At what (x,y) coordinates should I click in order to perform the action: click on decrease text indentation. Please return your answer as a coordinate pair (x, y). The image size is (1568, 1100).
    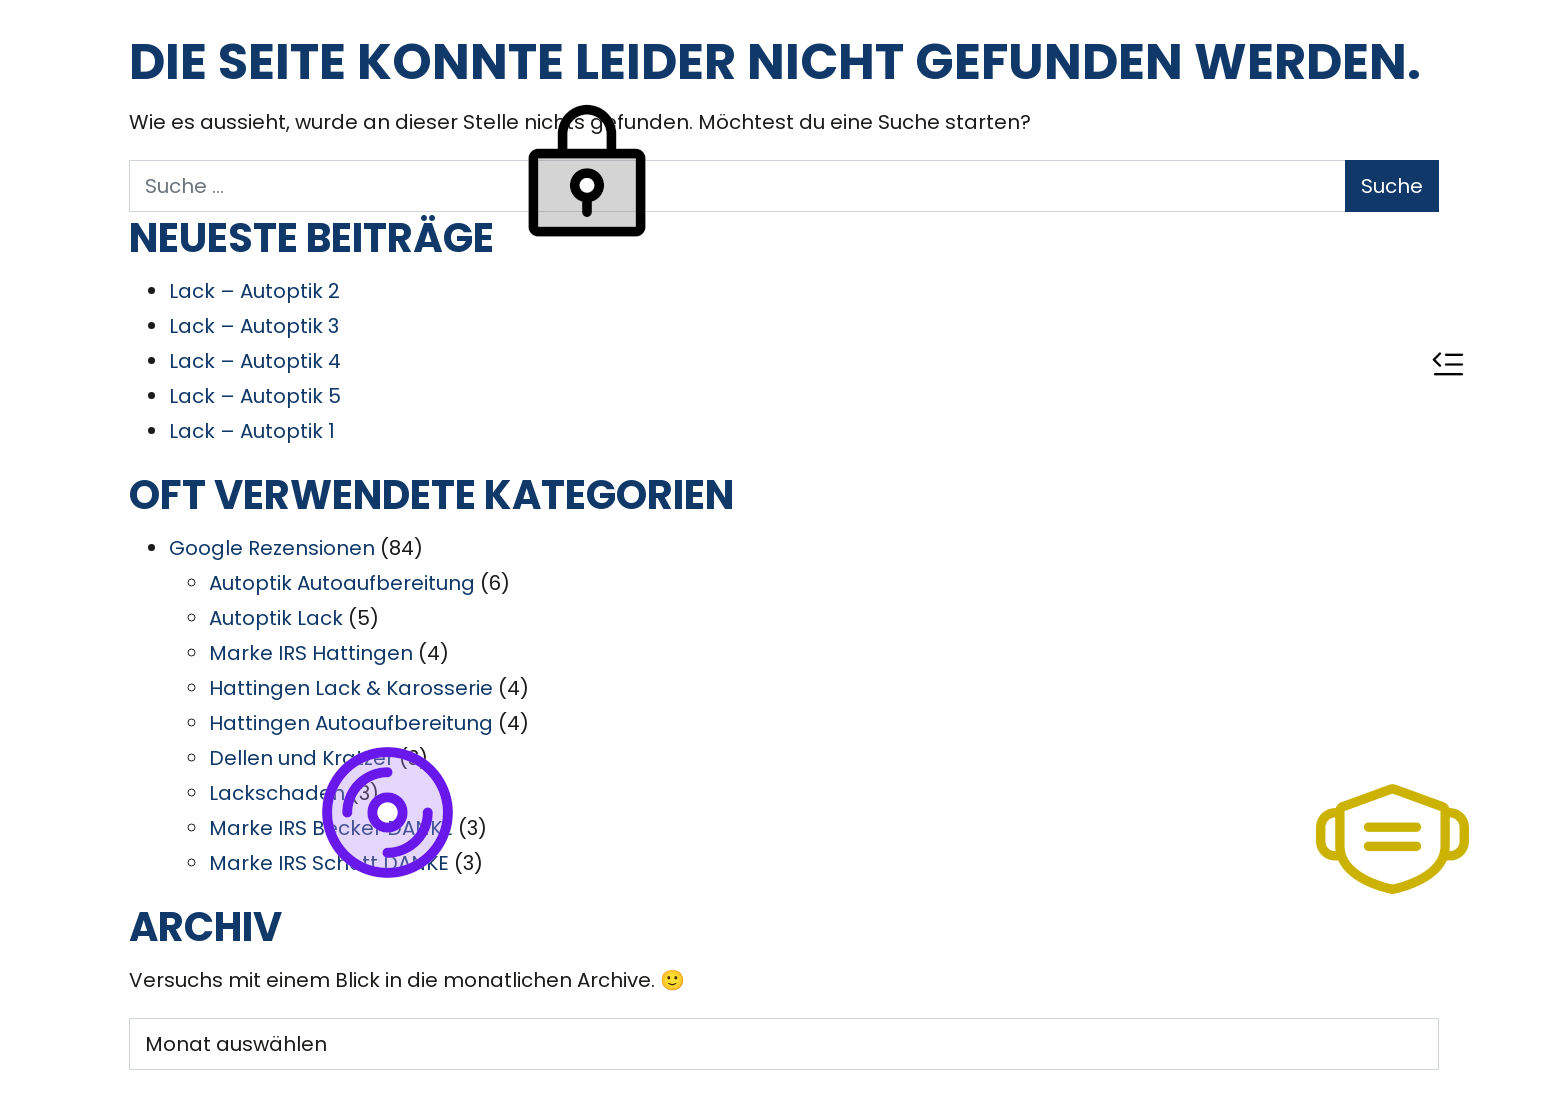
    Looking at the image, I should click on (1448, 364).